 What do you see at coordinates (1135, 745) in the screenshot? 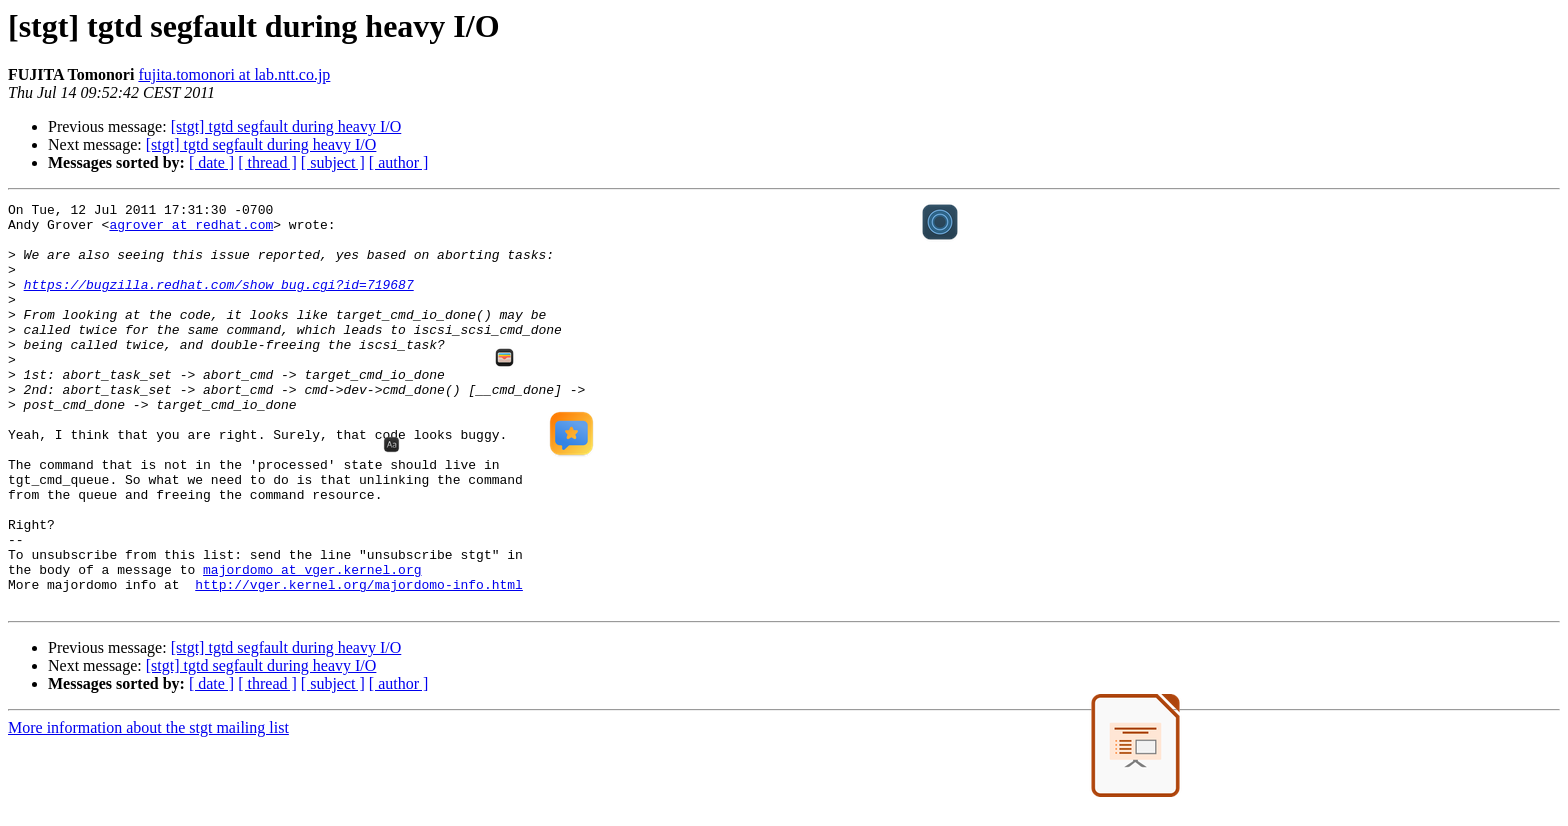
I see `open a libreoffice impress presentation file` at bounding box center [1135, 745].